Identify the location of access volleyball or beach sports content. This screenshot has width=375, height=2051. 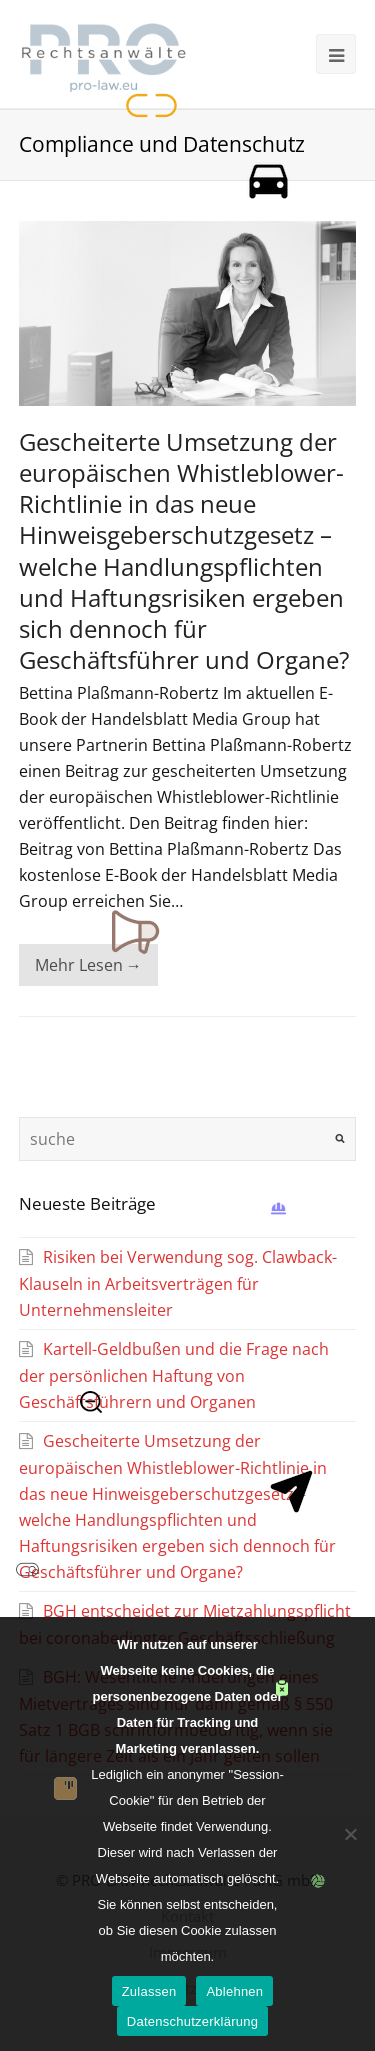
(318, 1881).